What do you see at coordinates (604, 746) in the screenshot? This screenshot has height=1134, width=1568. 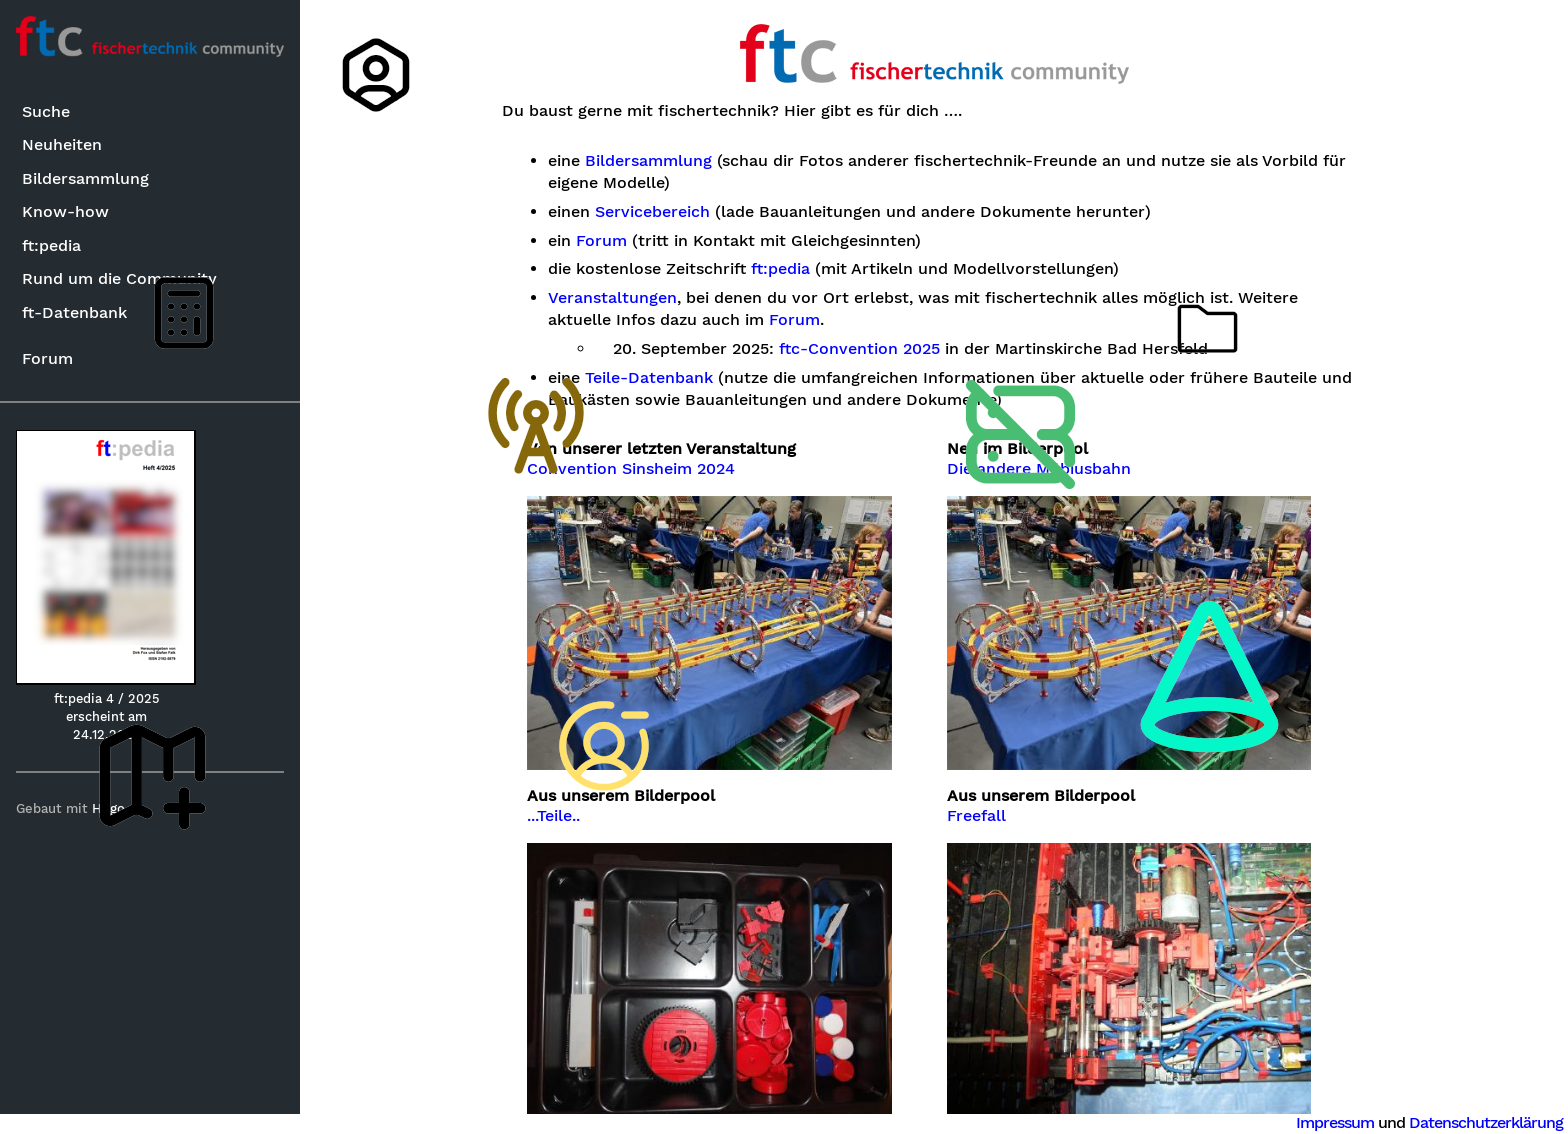 I see `remove a user from your contacts` at bounding box center [604, 746].